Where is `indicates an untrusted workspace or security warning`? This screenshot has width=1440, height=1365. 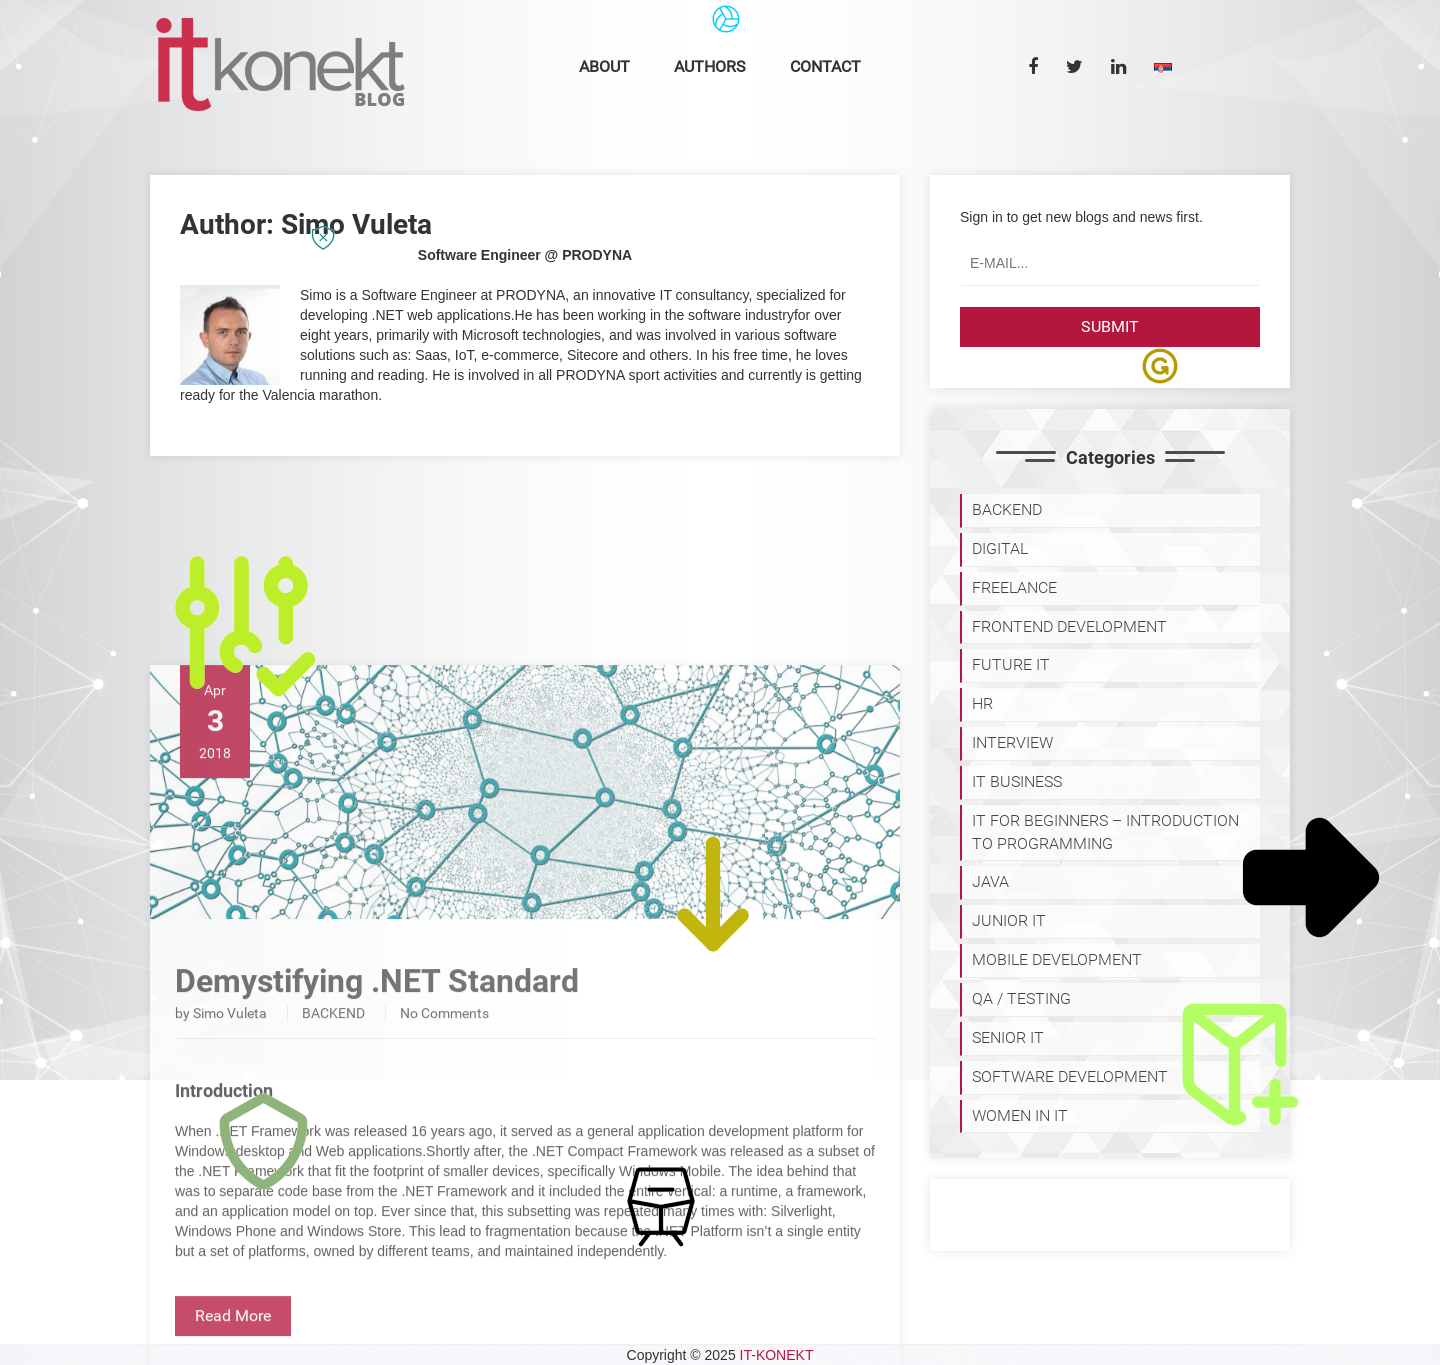
indicates an untrusted workspace or security warning is located at coordinates (323, 238).